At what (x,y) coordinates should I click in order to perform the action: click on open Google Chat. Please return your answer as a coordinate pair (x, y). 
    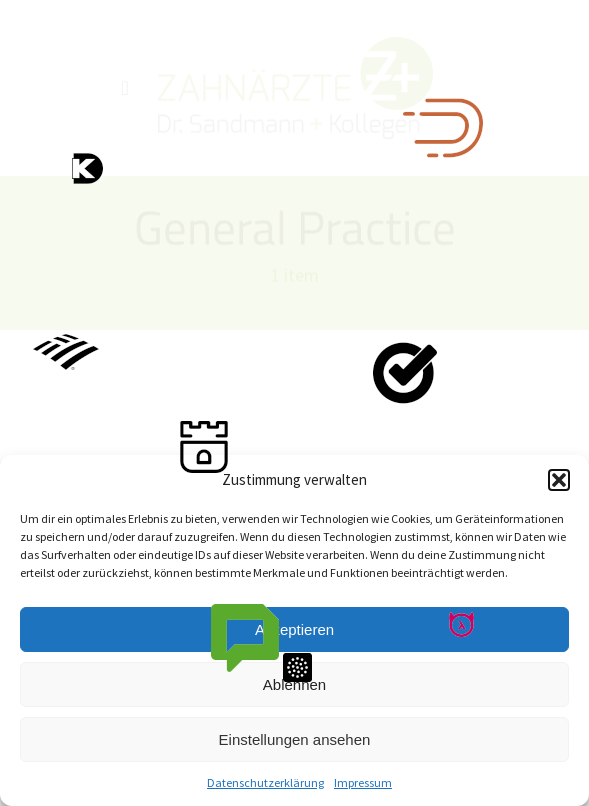
    Looking at the image, I should click on (245, 638).